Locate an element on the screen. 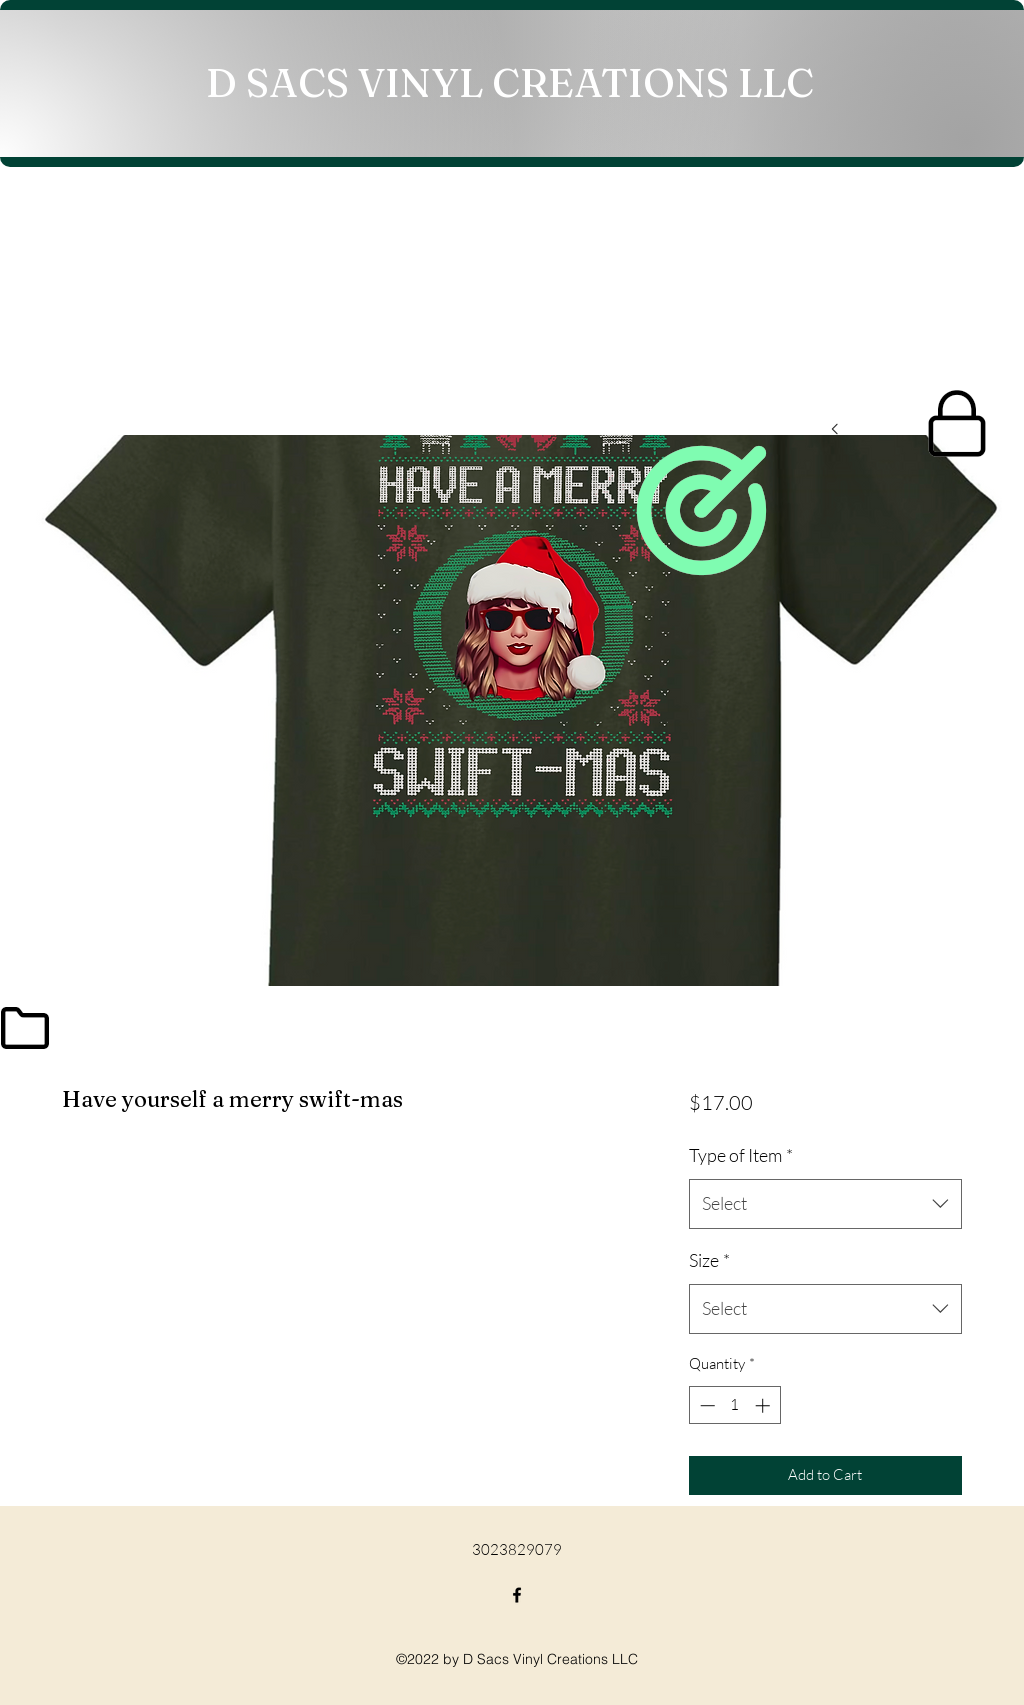 Image resolution: width=1024 pixels, height=1705 pixels. go back to the previous page is located at coordinates (835, 429).